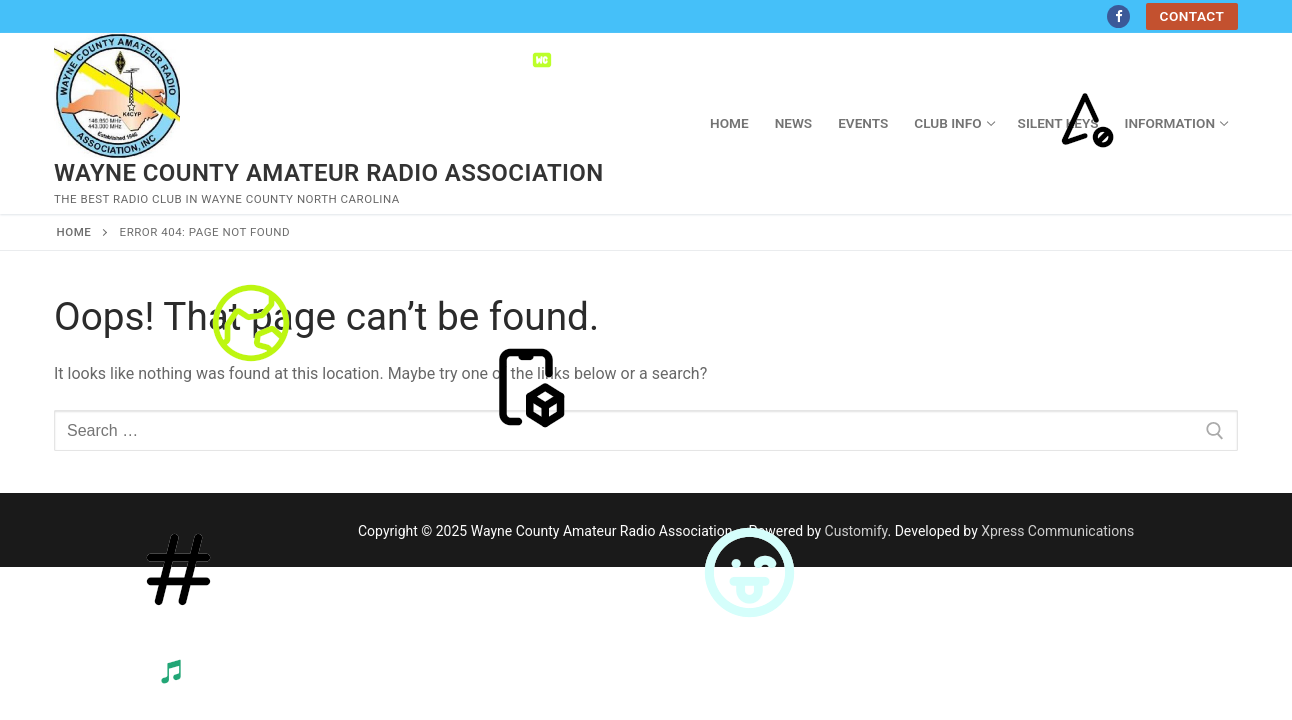 Image resolution: width=1292 pixels, height=720 pixels. What do you see at coordinates (1085, 119) in the screenshot?
I see `cancel current navigation route` at bounding box center [1085, 119].